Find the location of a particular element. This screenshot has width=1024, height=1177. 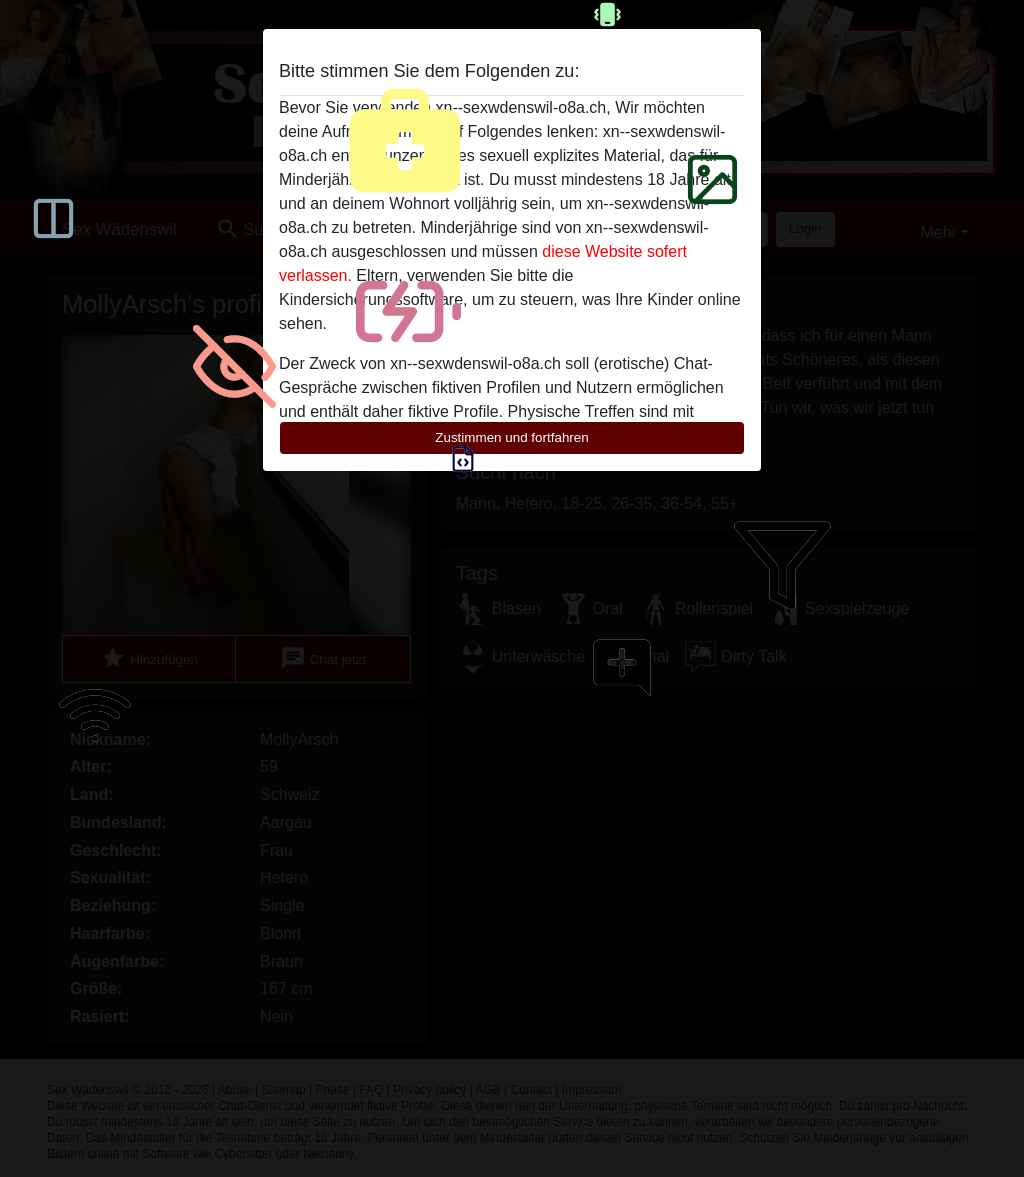

view source code file is located at coordinates (463, 459).